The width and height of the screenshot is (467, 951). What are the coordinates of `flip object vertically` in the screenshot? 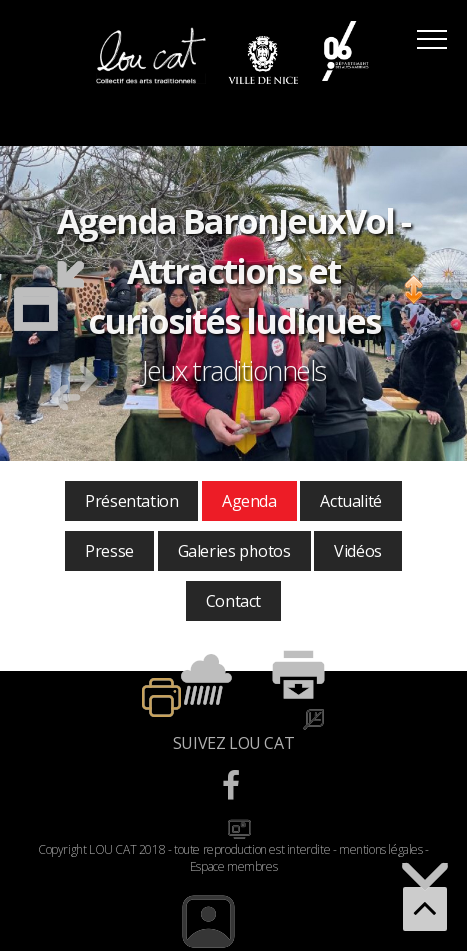 It's located at (414, 291).